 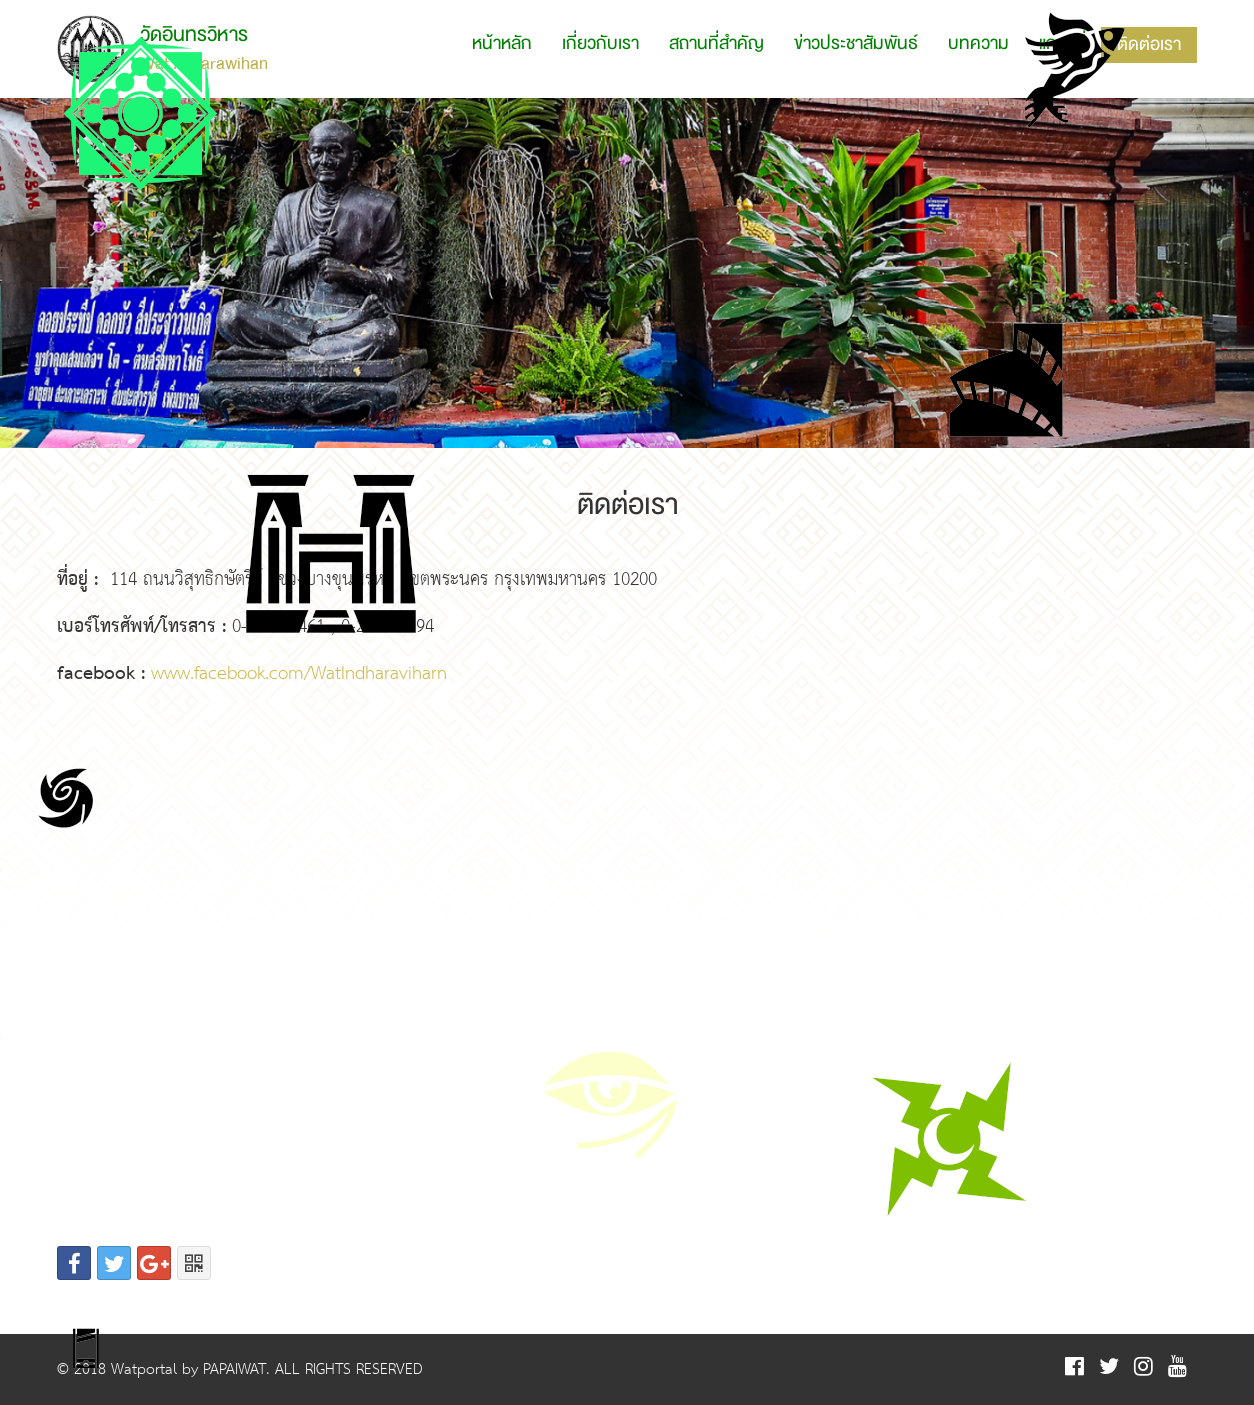 What do you see at coordinates (331, 548) in the screenshot?
I see `access ancient egypt themed content or levels` at bounding box center [331, 548].